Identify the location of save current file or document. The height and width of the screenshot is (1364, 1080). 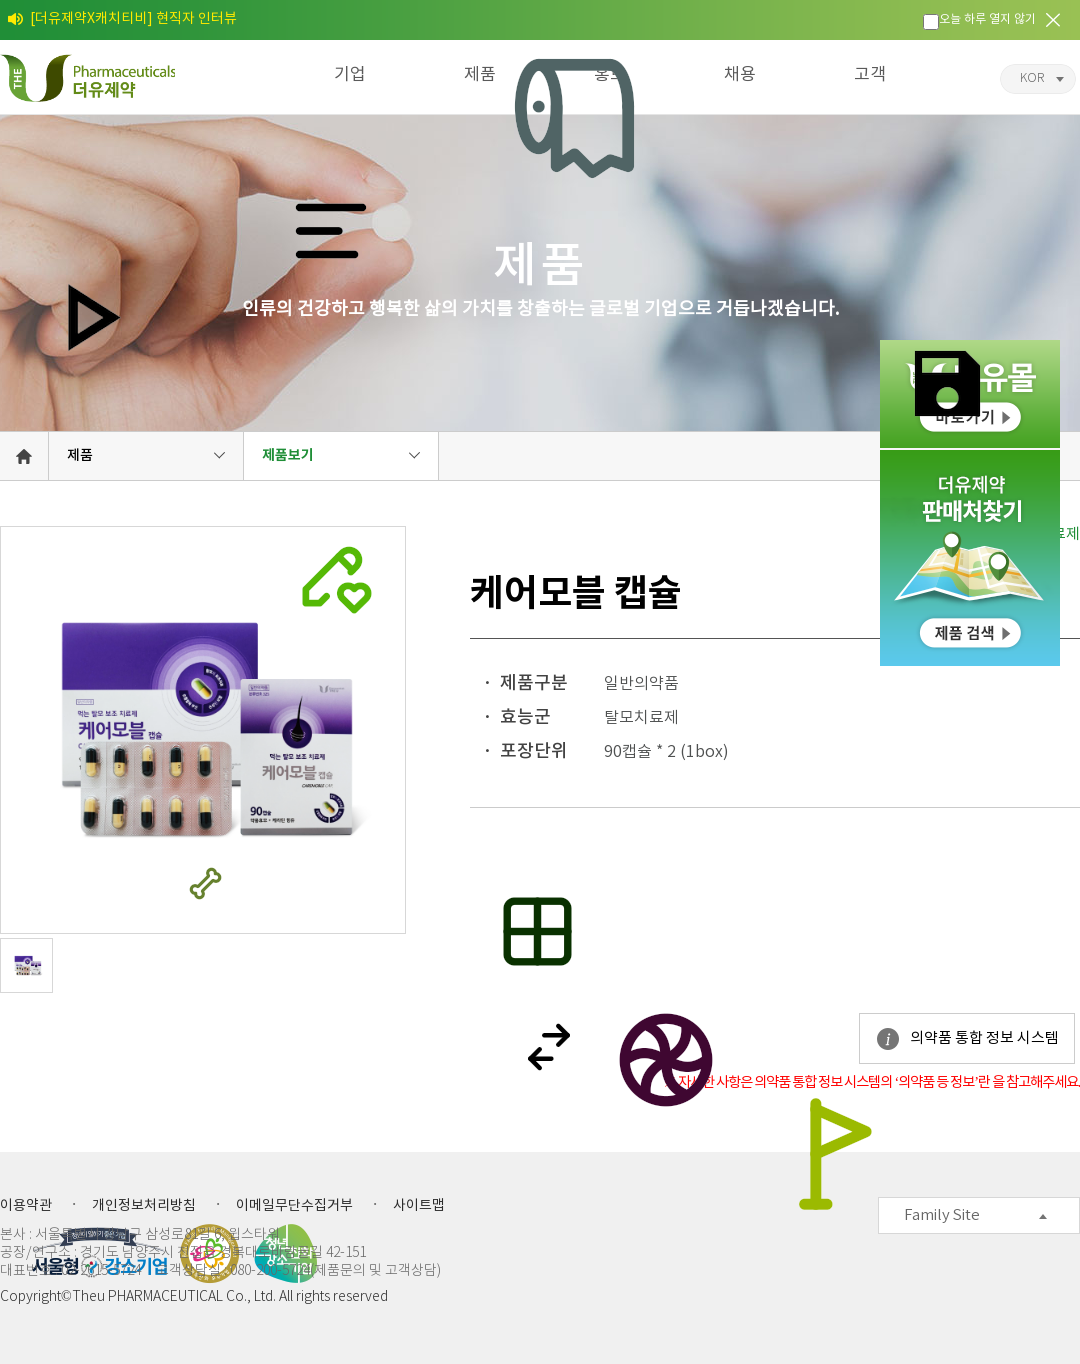
(947, 383).